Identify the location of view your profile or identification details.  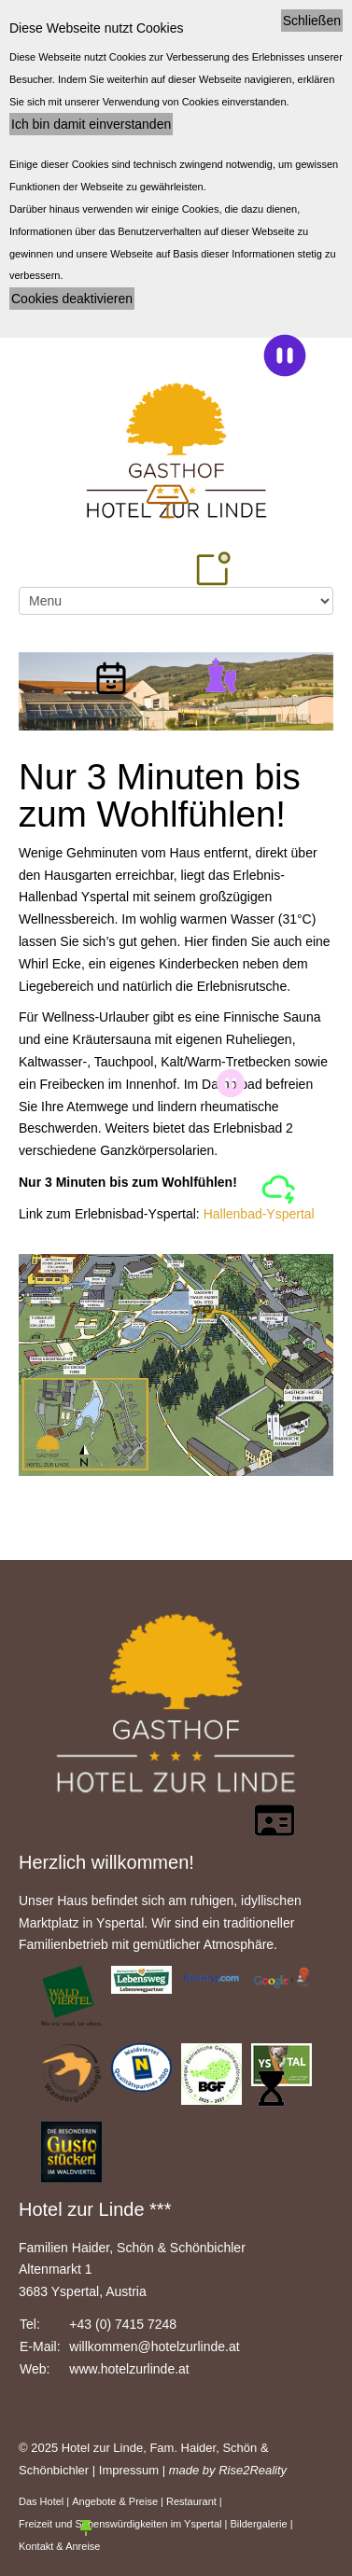
(275, 1820).